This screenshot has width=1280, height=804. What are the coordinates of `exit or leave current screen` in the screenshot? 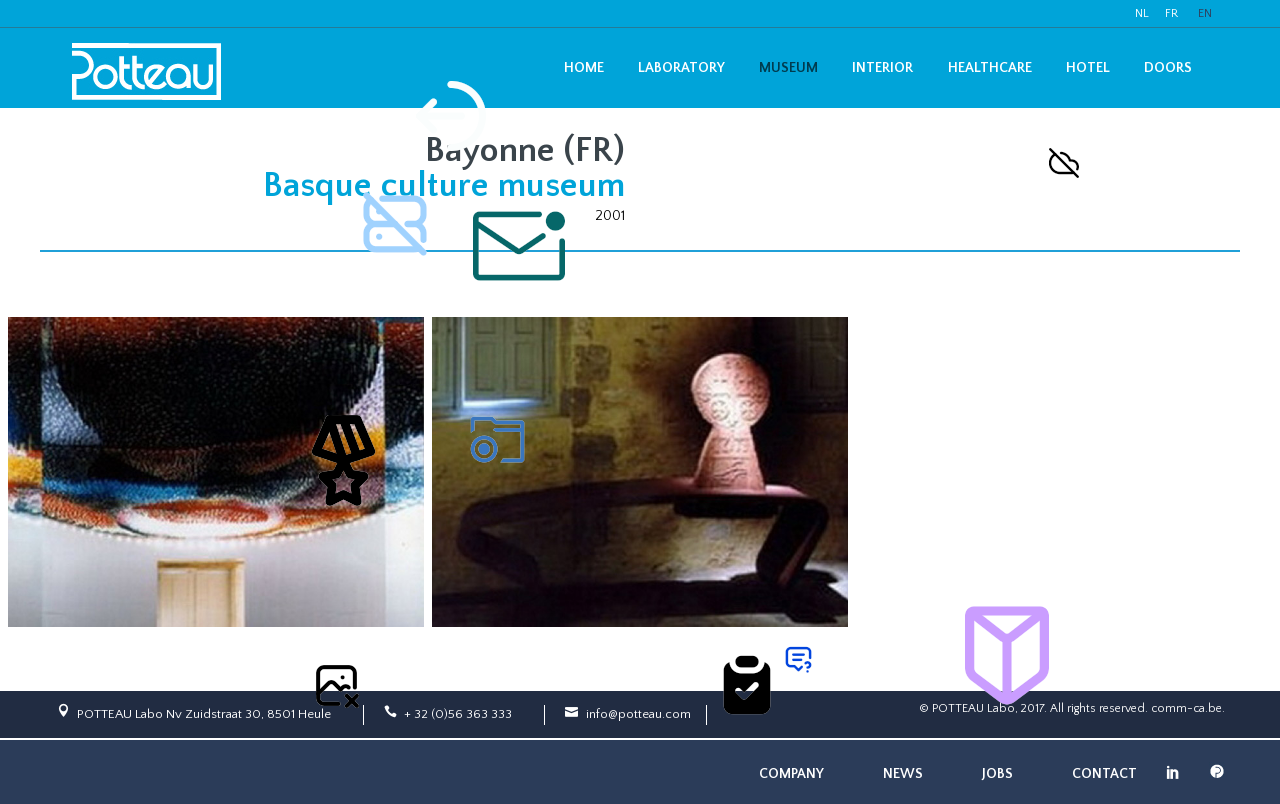 It's located at (451, 116).